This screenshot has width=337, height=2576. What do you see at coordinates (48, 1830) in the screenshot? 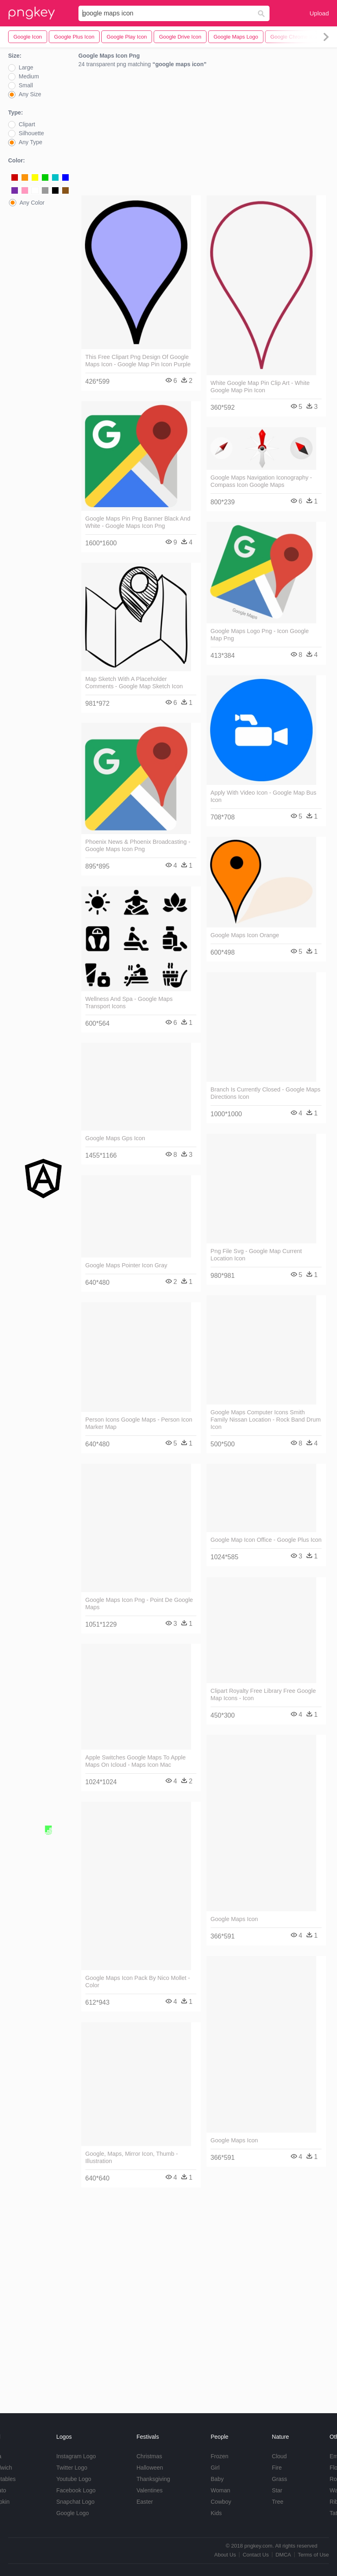
I see `firstdraft logo` at bounding box center [48, 1830].